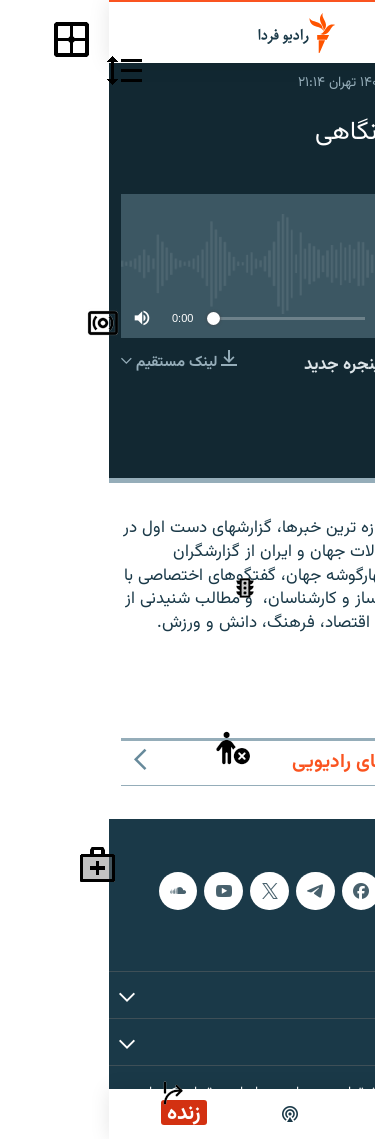  I want to click on enable surround sound audio, so click(103, 323).